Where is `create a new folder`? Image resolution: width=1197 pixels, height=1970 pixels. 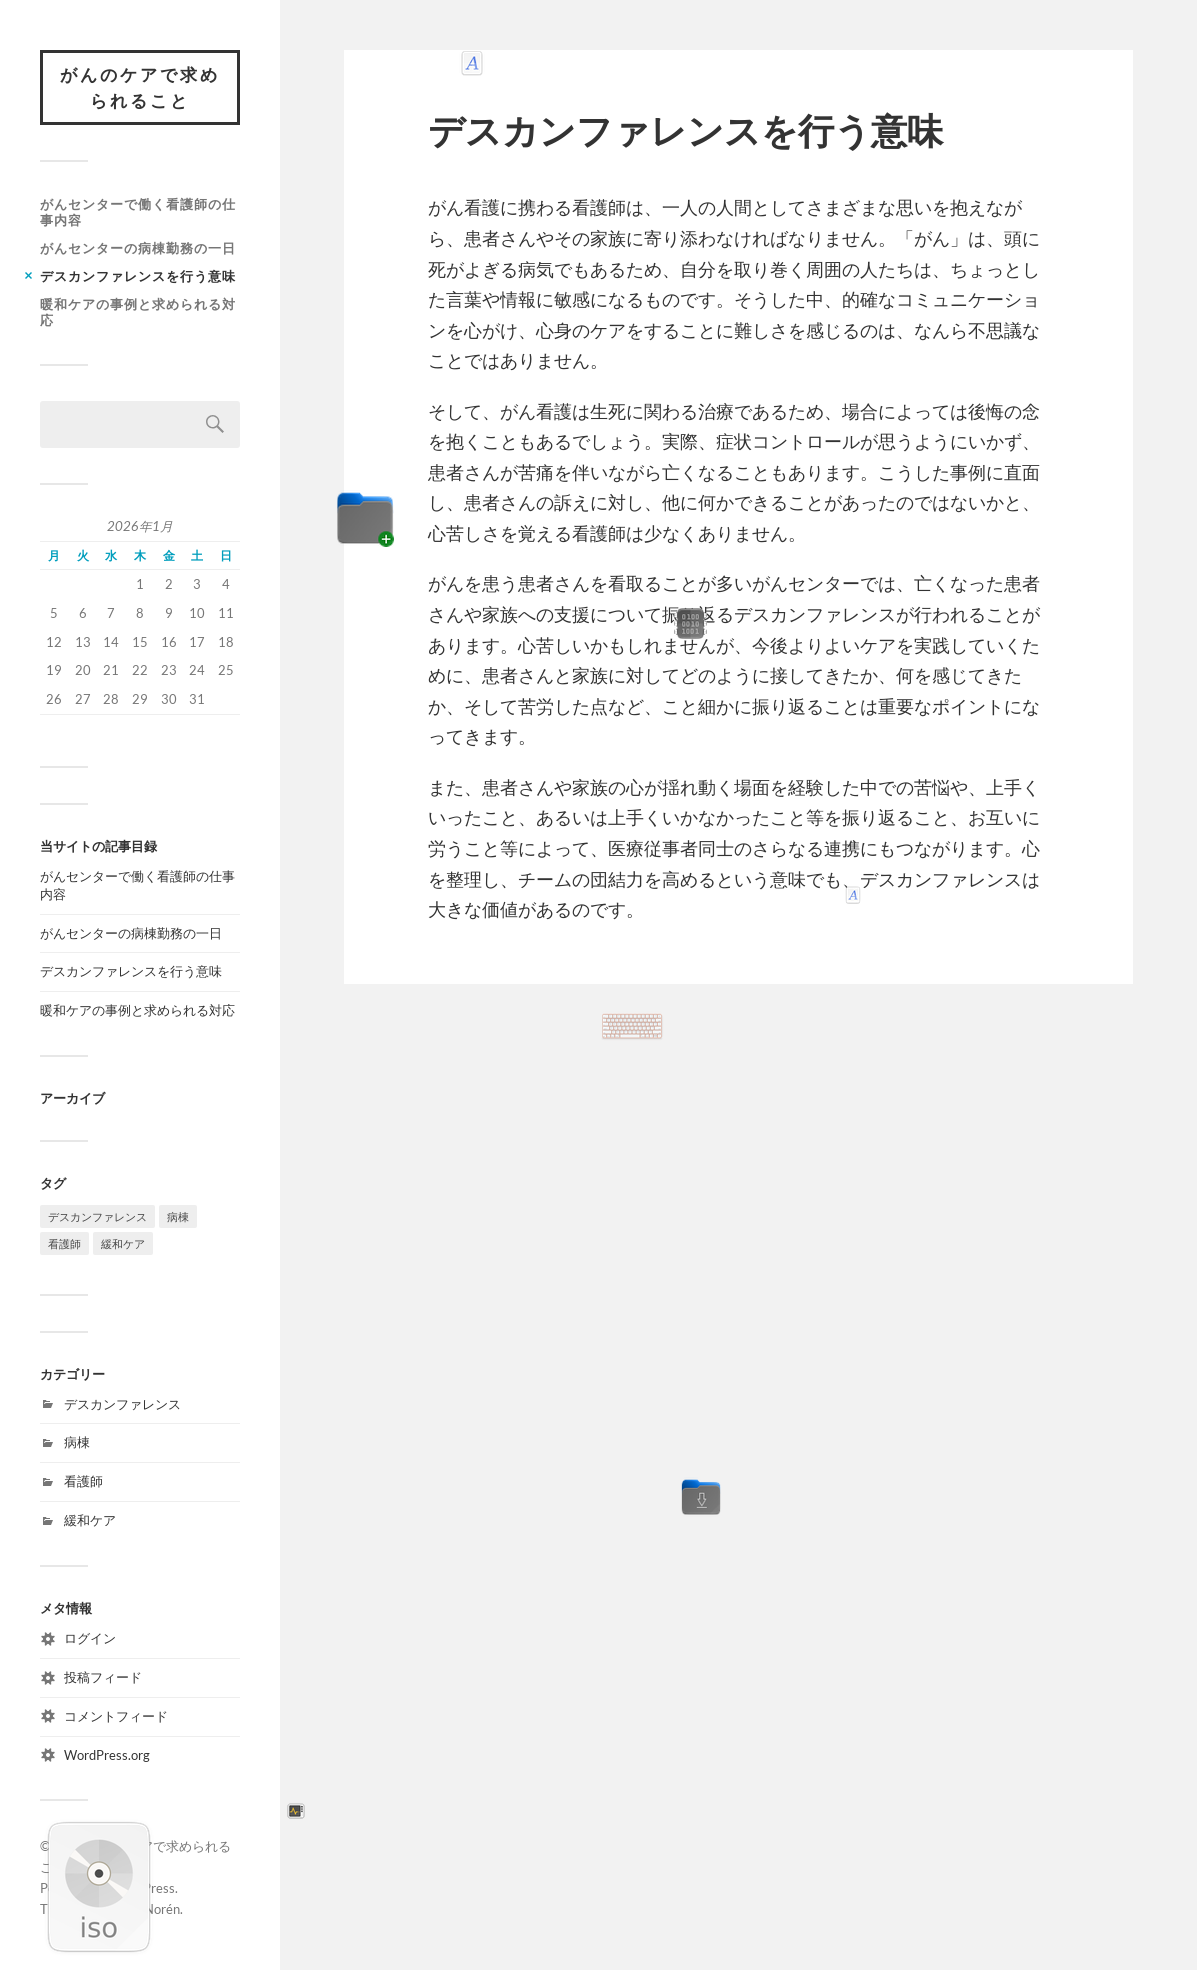 create a new folder is located at coordinates (365, 518).